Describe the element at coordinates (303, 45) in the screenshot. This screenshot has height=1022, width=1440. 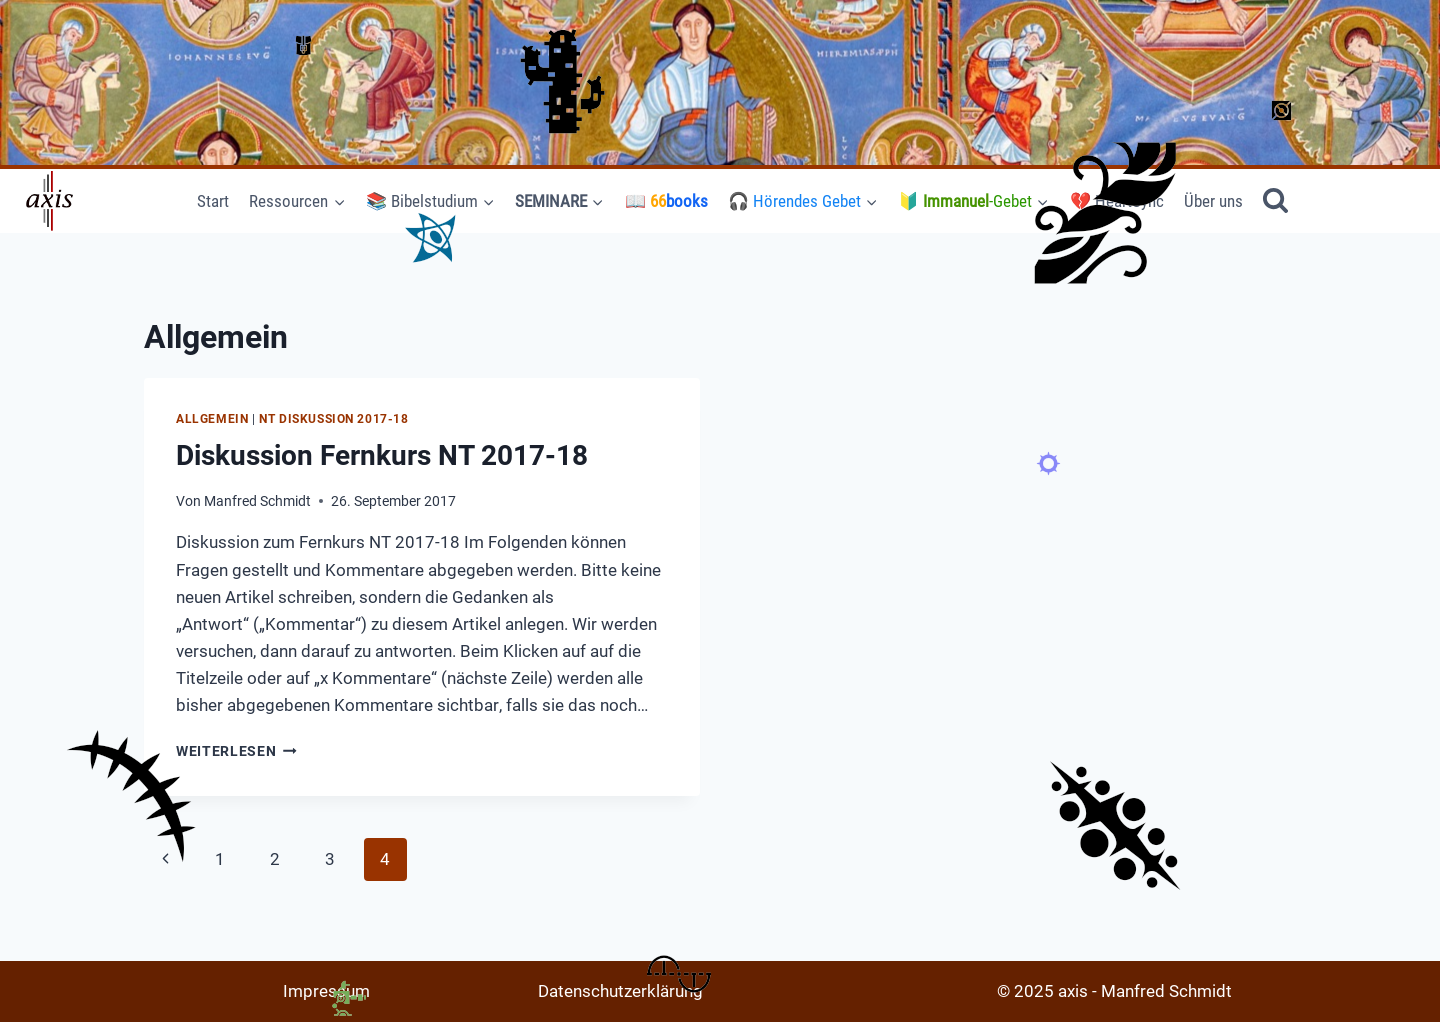
I see `open inventory or backpack` at that location.